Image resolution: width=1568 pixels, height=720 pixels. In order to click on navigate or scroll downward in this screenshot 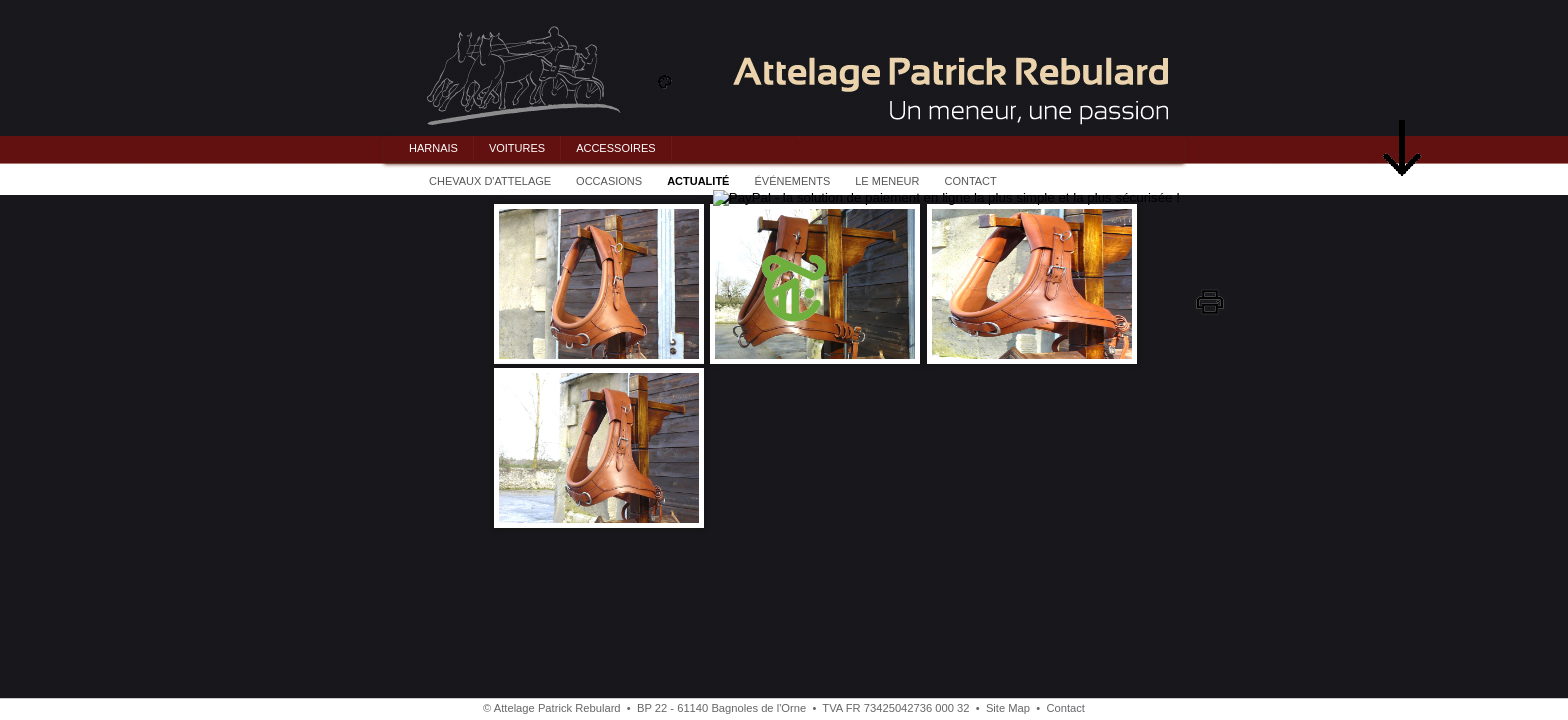, I will do `click(1402, 148)`.